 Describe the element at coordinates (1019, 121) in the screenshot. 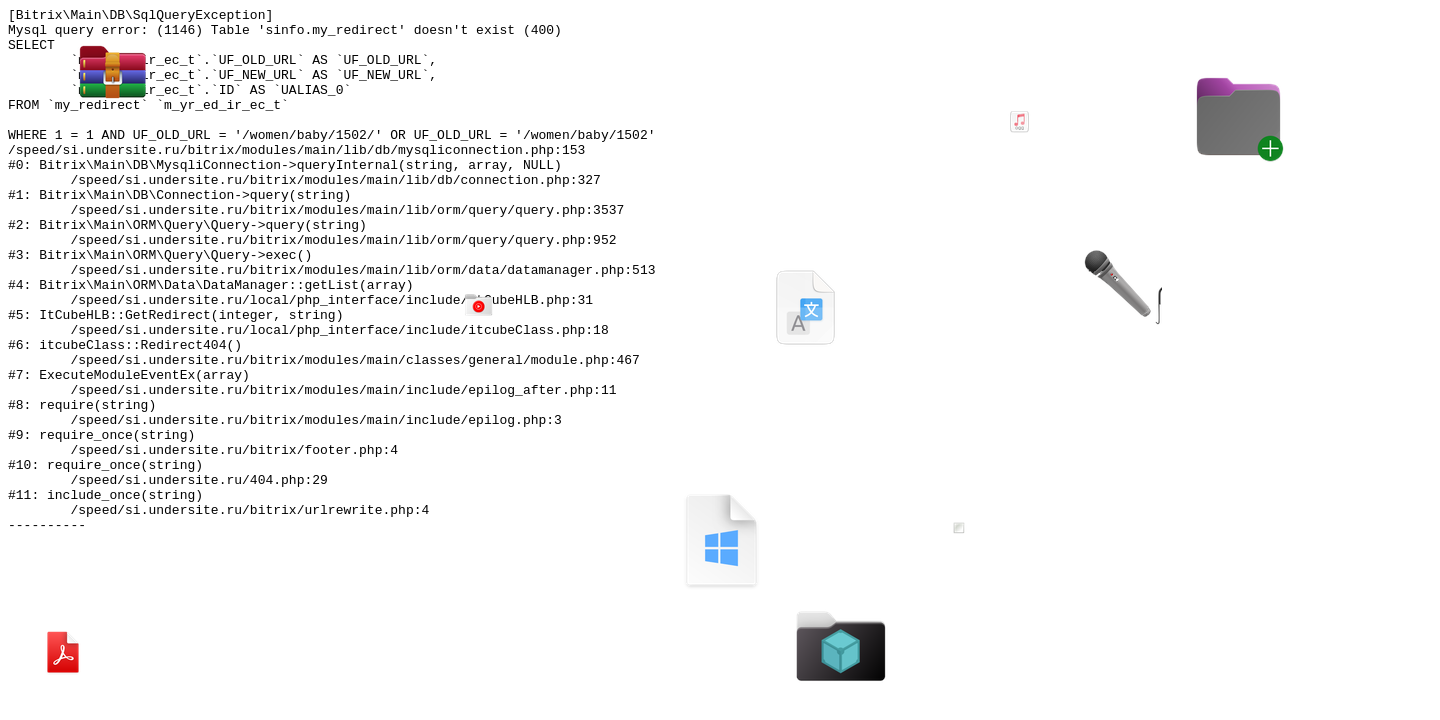

I see `an ogg vorbis audio file` at that location.